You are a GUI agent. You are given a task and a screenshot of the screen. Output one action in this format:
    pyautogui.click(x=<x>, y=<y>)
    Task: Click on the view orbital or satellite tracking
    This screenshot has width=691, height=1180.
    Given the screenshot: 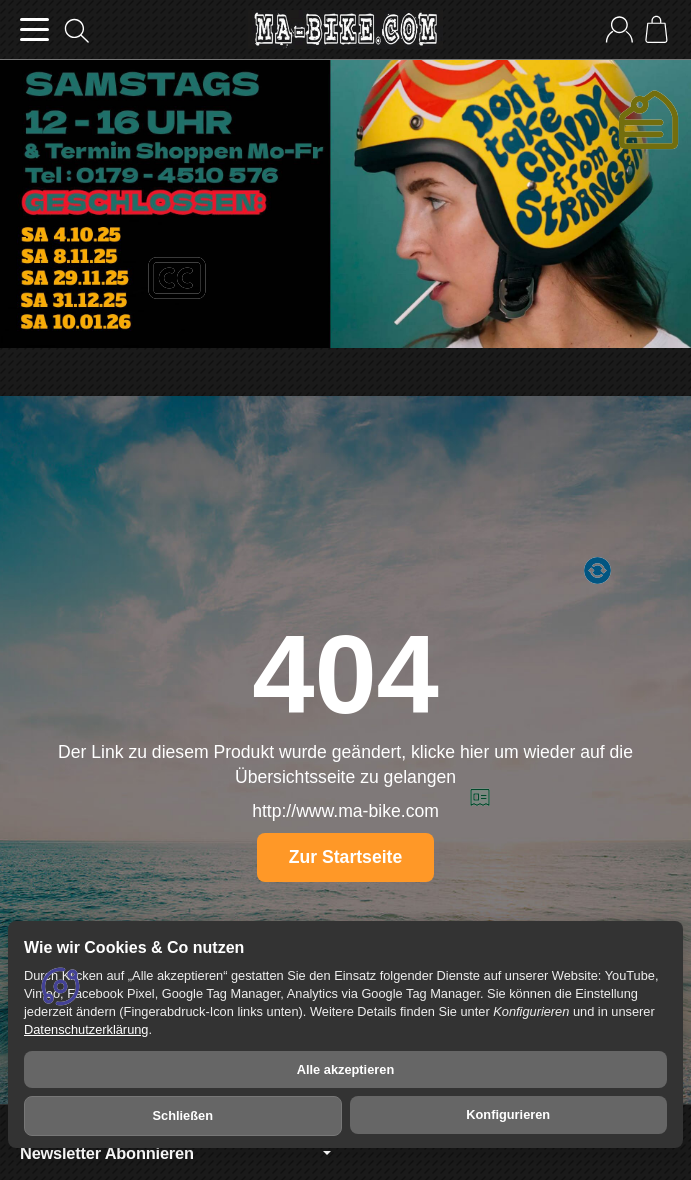 What is the action you would take?
    pyautogui.click(x=60, y=986)
    